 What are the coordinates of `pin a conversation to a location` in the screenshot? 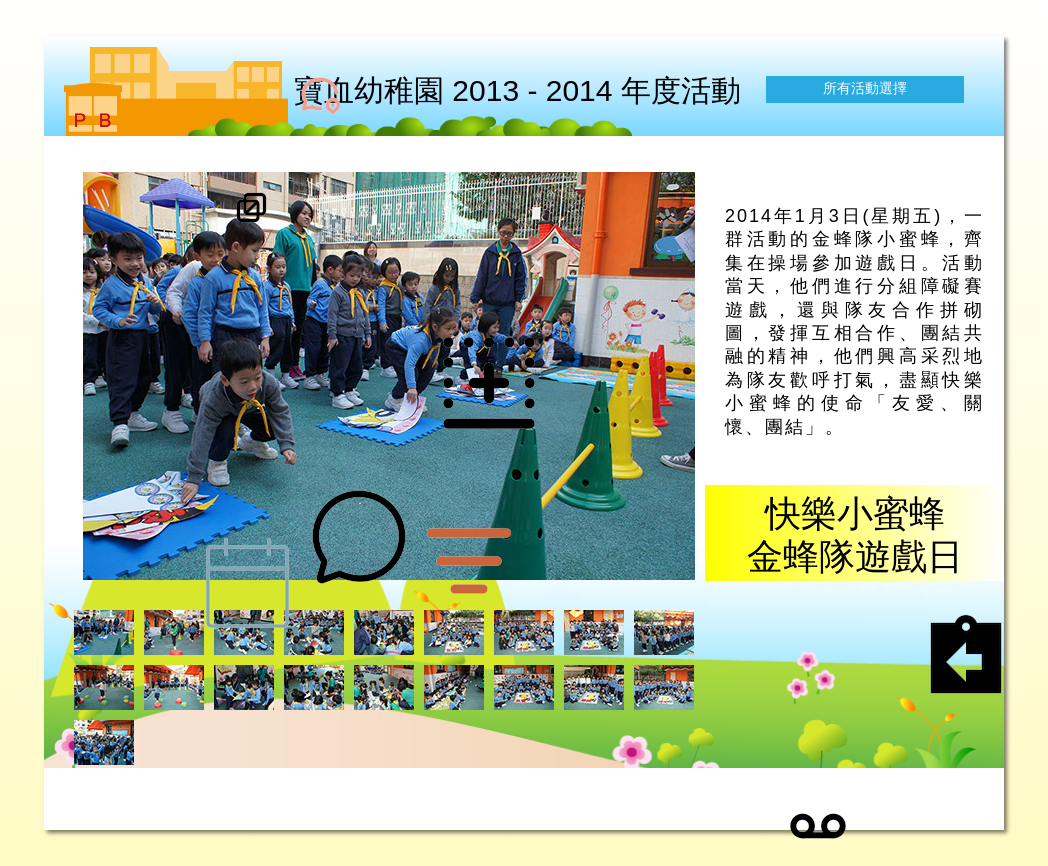 It's located at (320, 94).